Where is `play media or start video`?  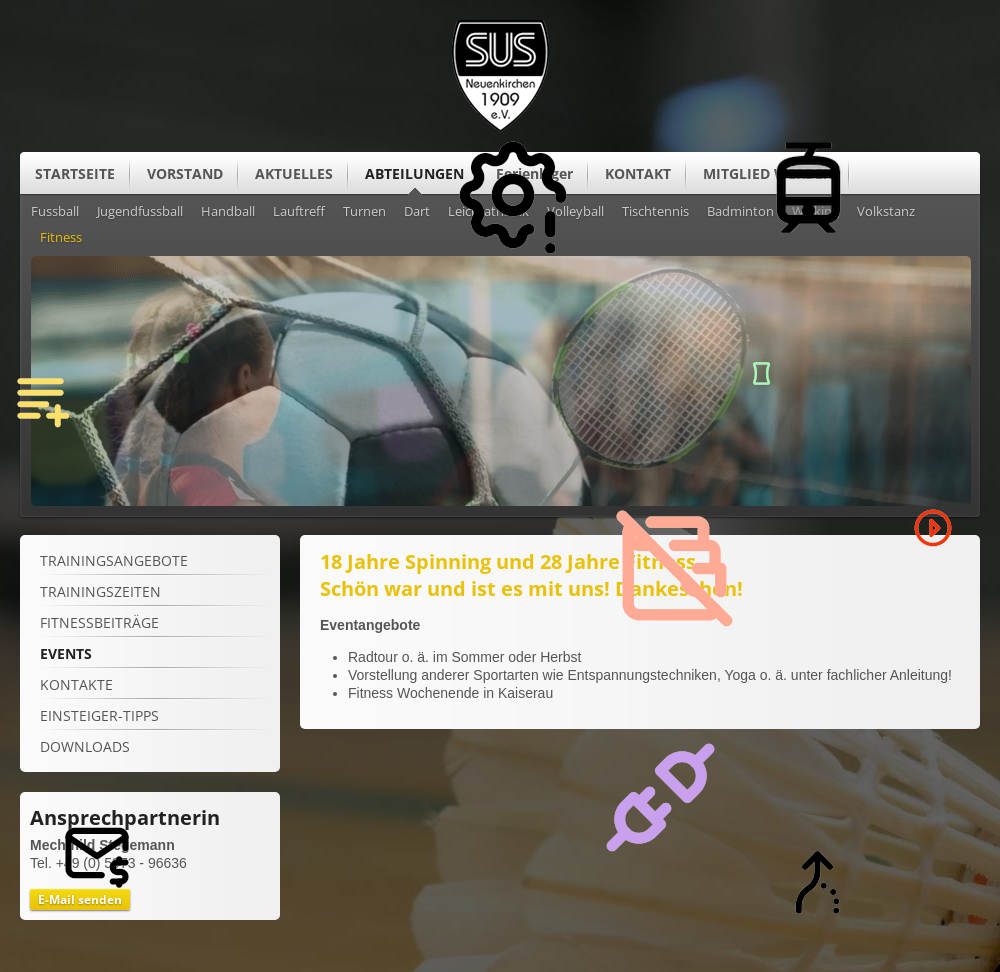 play media or start video is located at coordinates (933, 528).